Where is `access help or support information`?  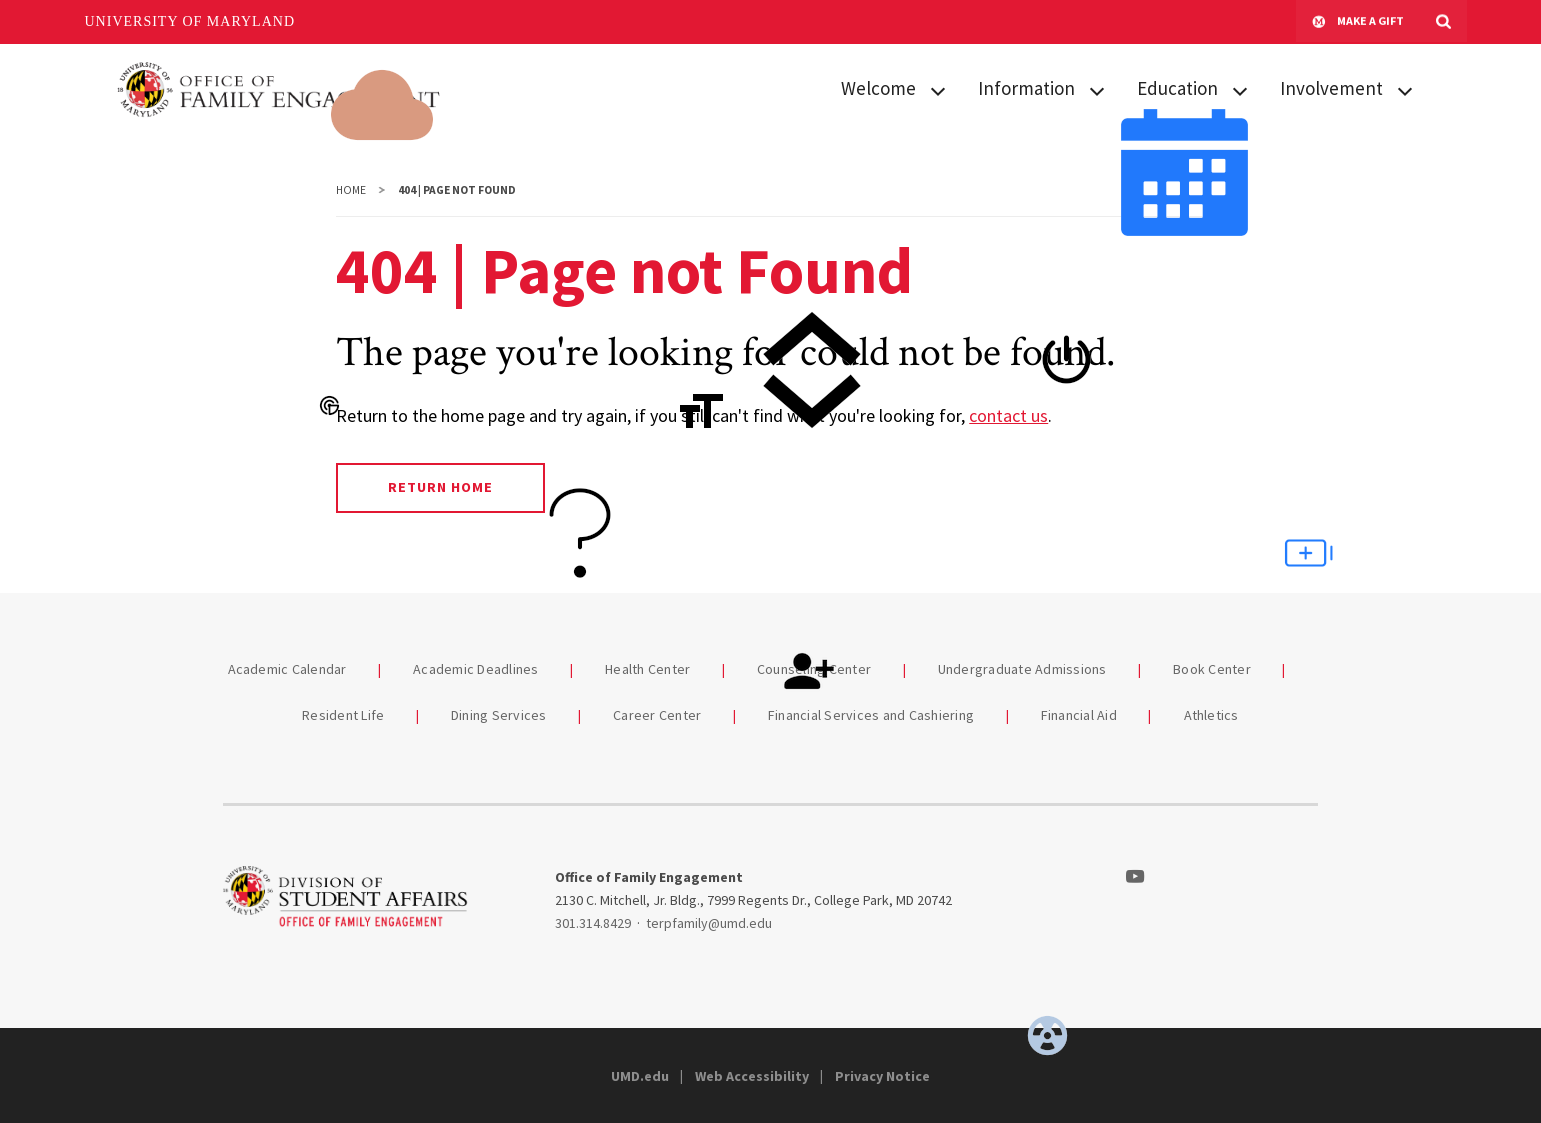 access help or support information is located at coordinates (580, 531).